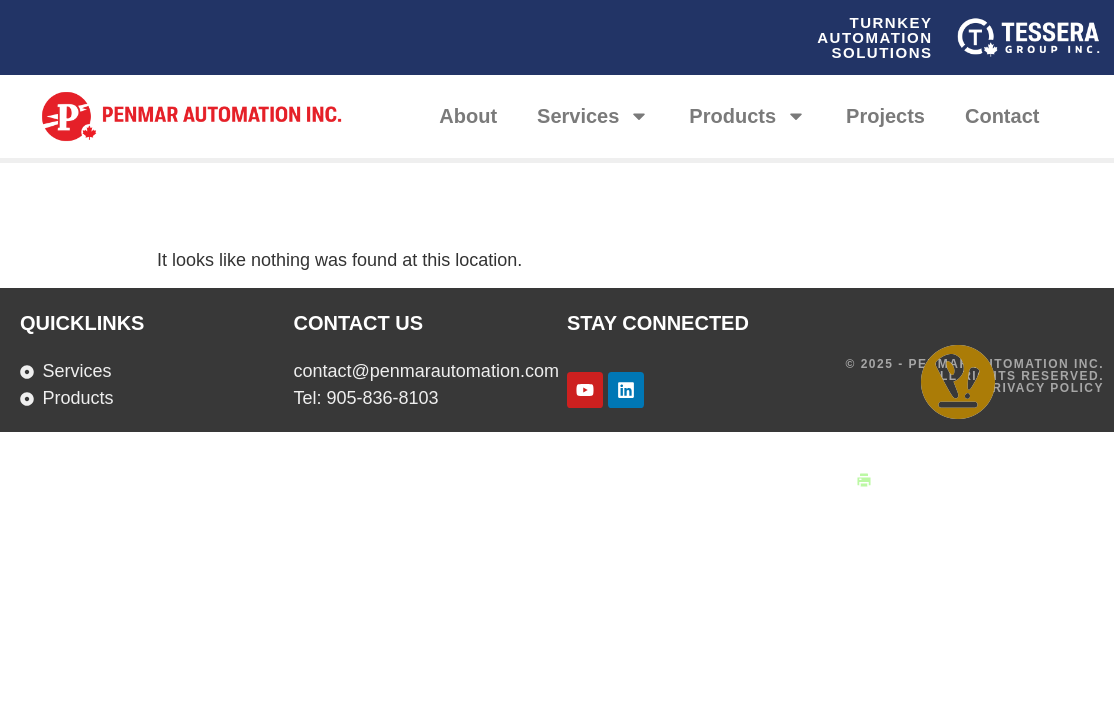 The height and width of the screenshot is (720, 1114). What do you see at coordinates (864, 480) in the screenshot?
I see `print the current document` at bounding box center [864, 480].